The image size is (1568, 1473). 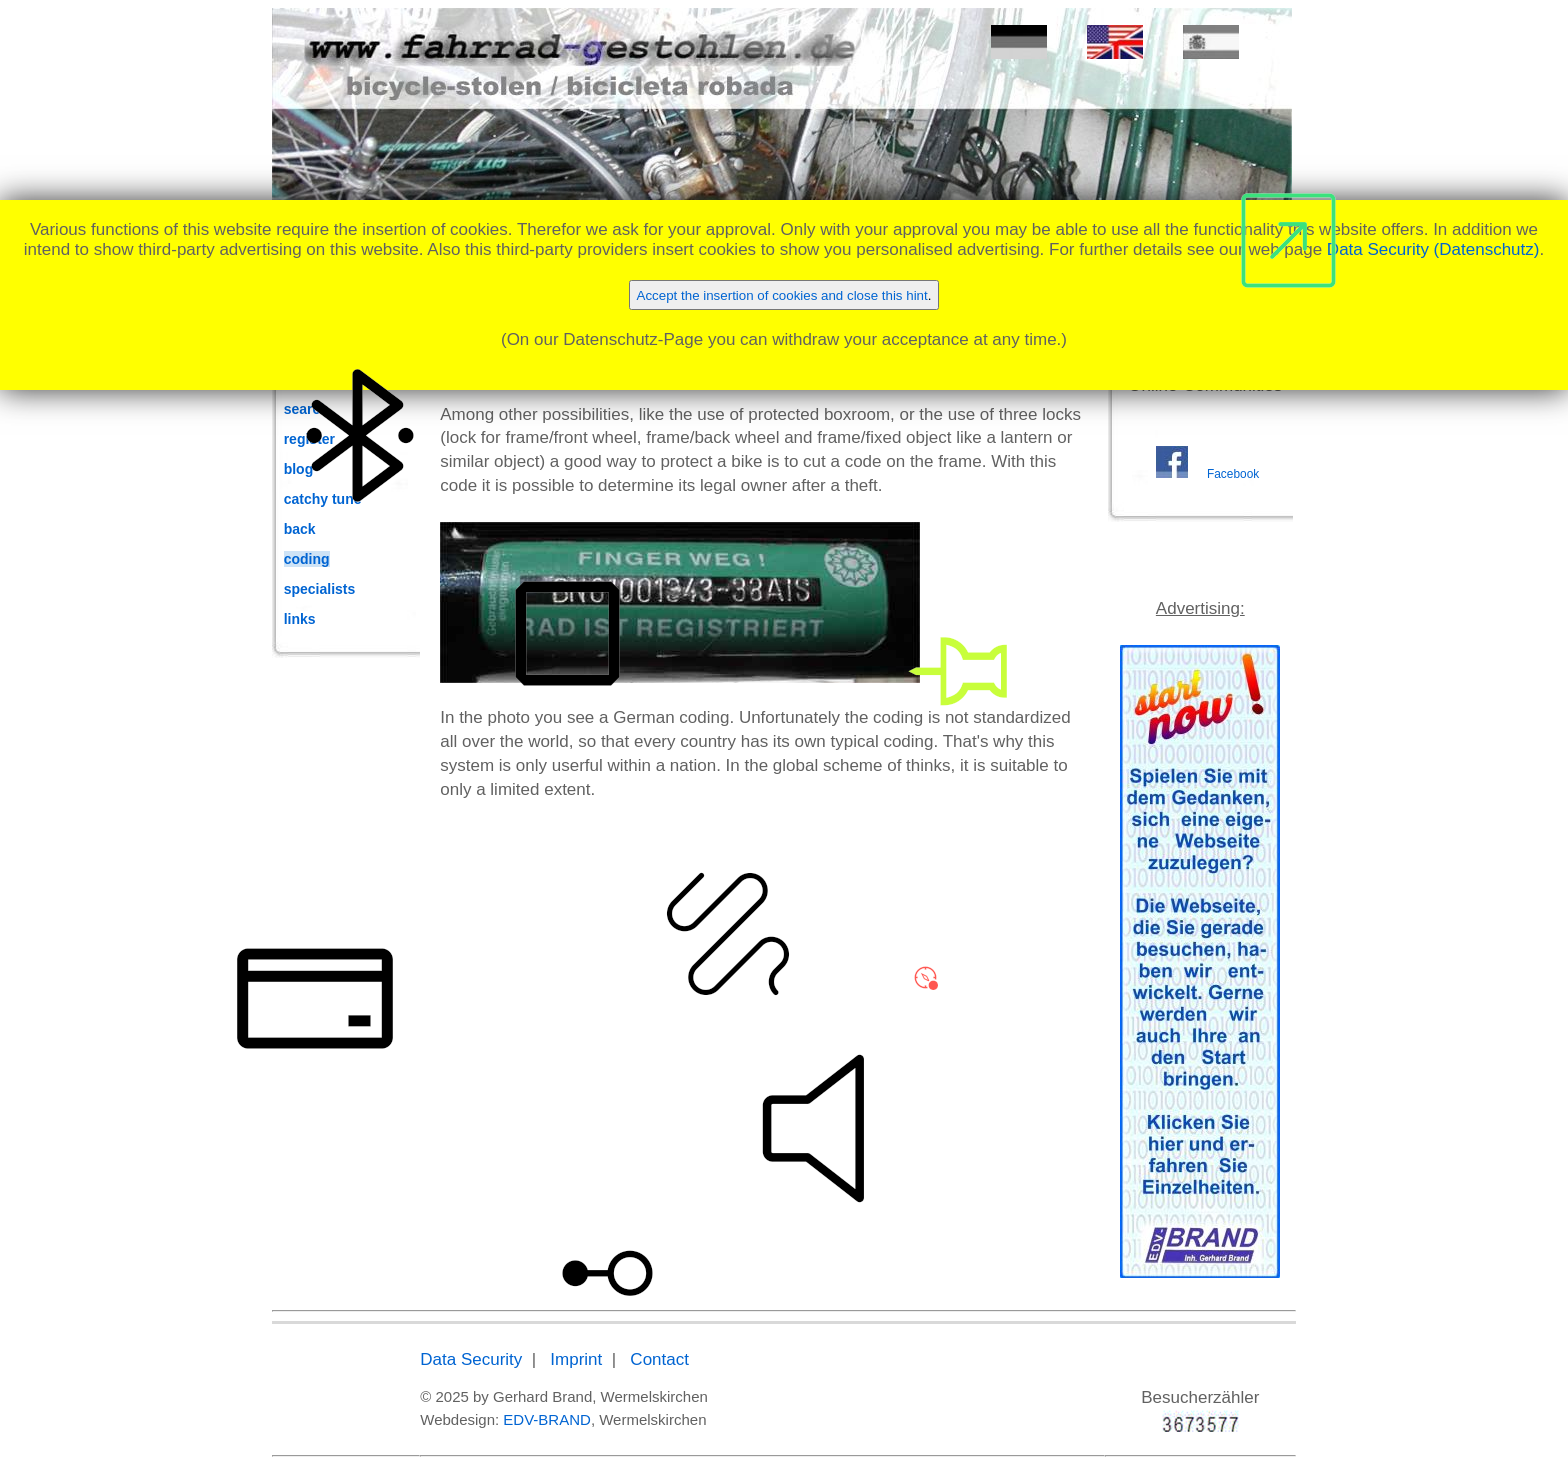 I want to click on manage payment methods, so click(x=315, y=993).